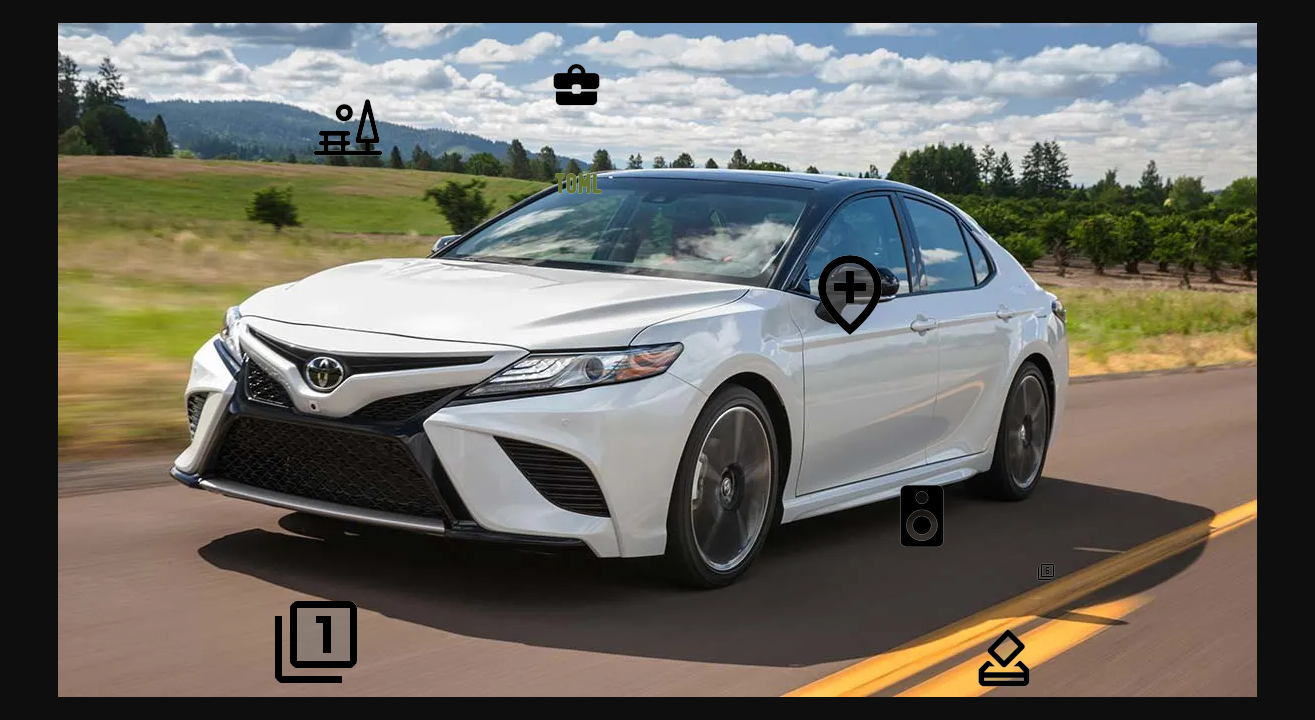  What do you see at coordinates (850, 295) in the screenshot?
I see `add a new location pin to the map` at bounding box center [850, 295].